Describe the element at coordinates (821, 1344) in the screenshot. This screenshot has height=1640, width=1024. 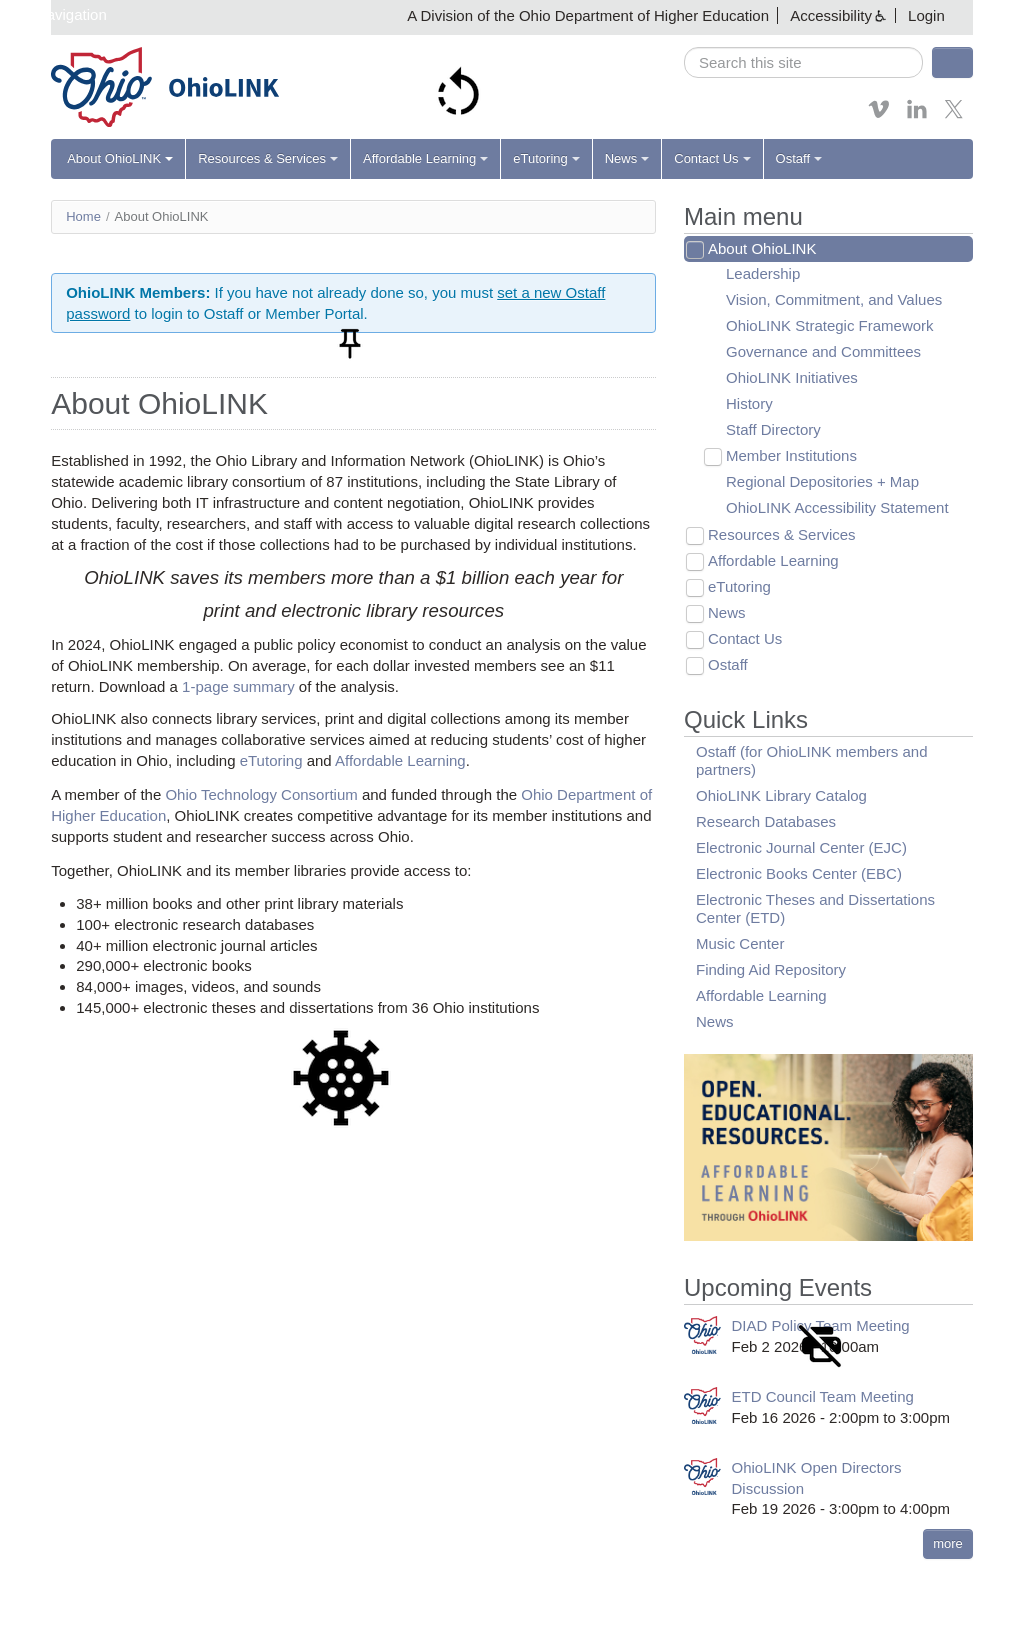
I see `printing is currently unavailable` at that location.